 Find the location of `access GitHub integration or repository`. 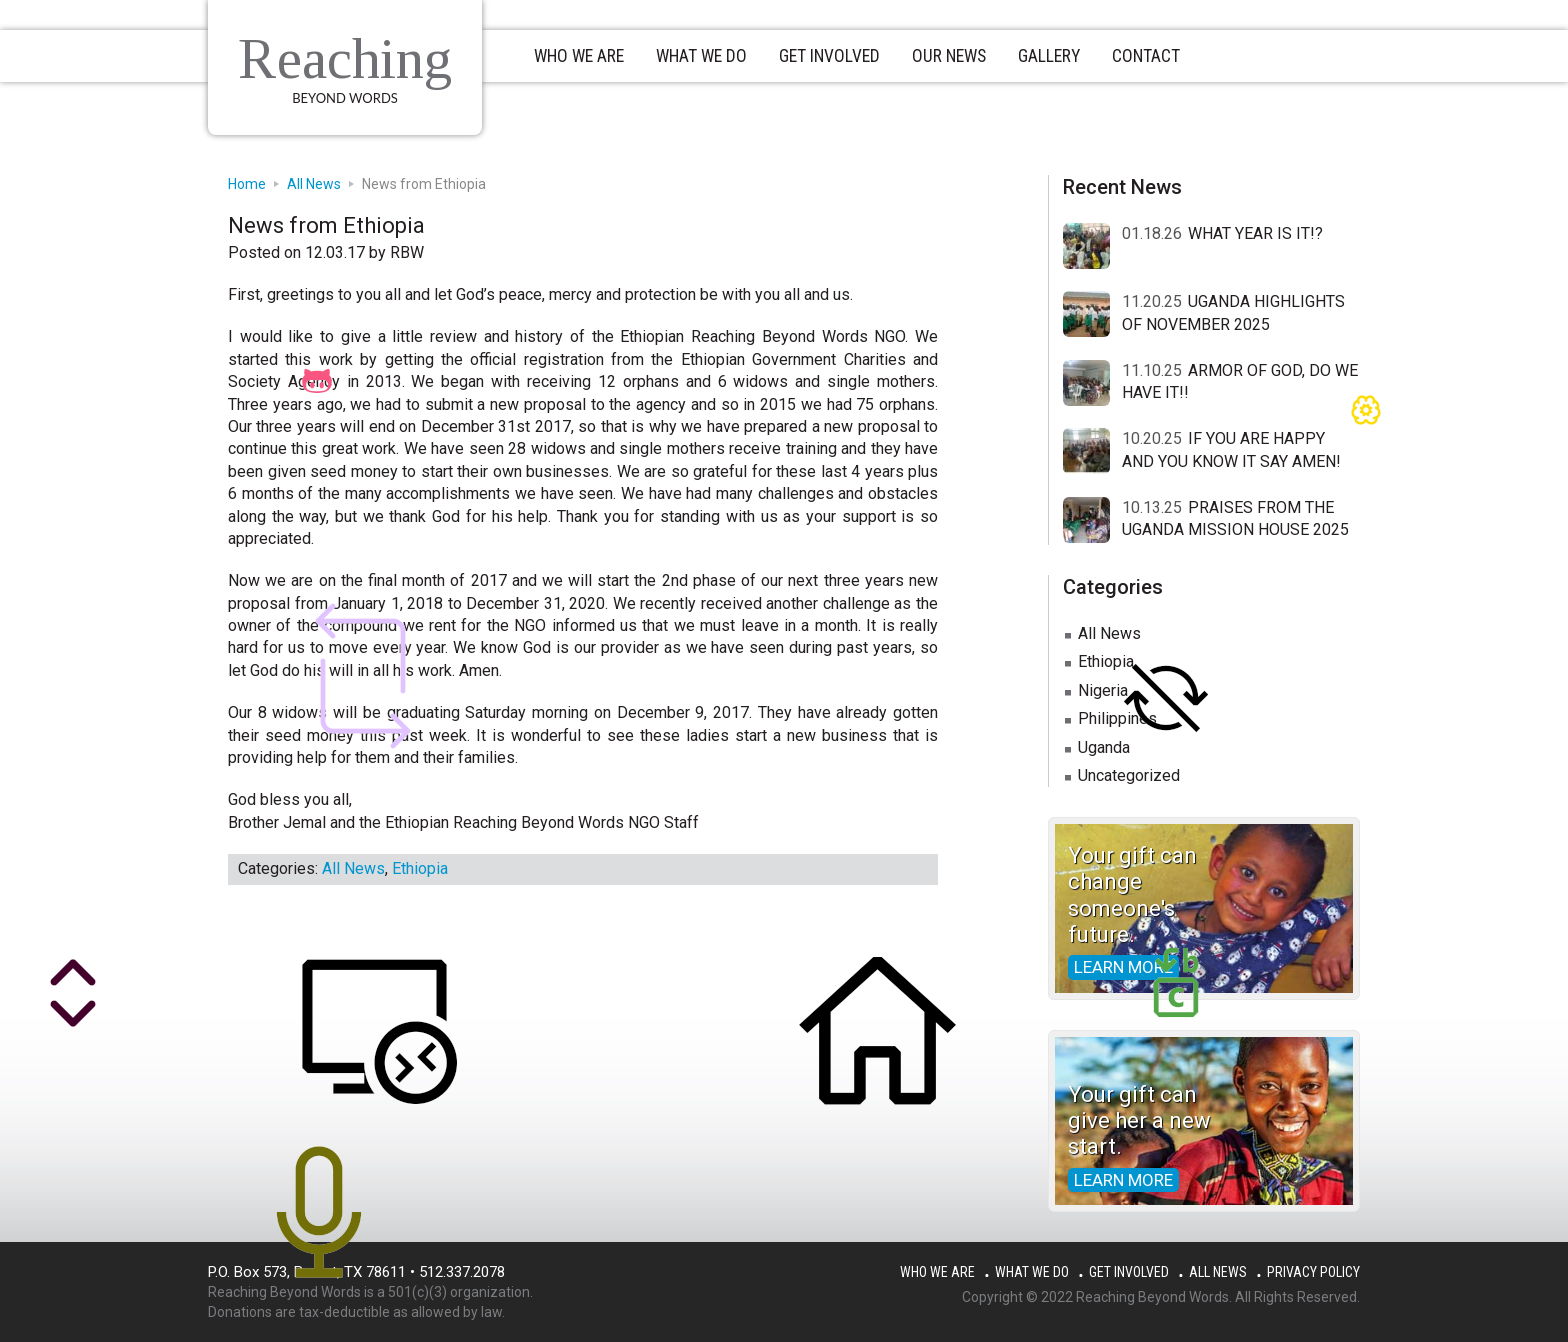

access GitHub integration or repository is located at coordinates (317, 380).